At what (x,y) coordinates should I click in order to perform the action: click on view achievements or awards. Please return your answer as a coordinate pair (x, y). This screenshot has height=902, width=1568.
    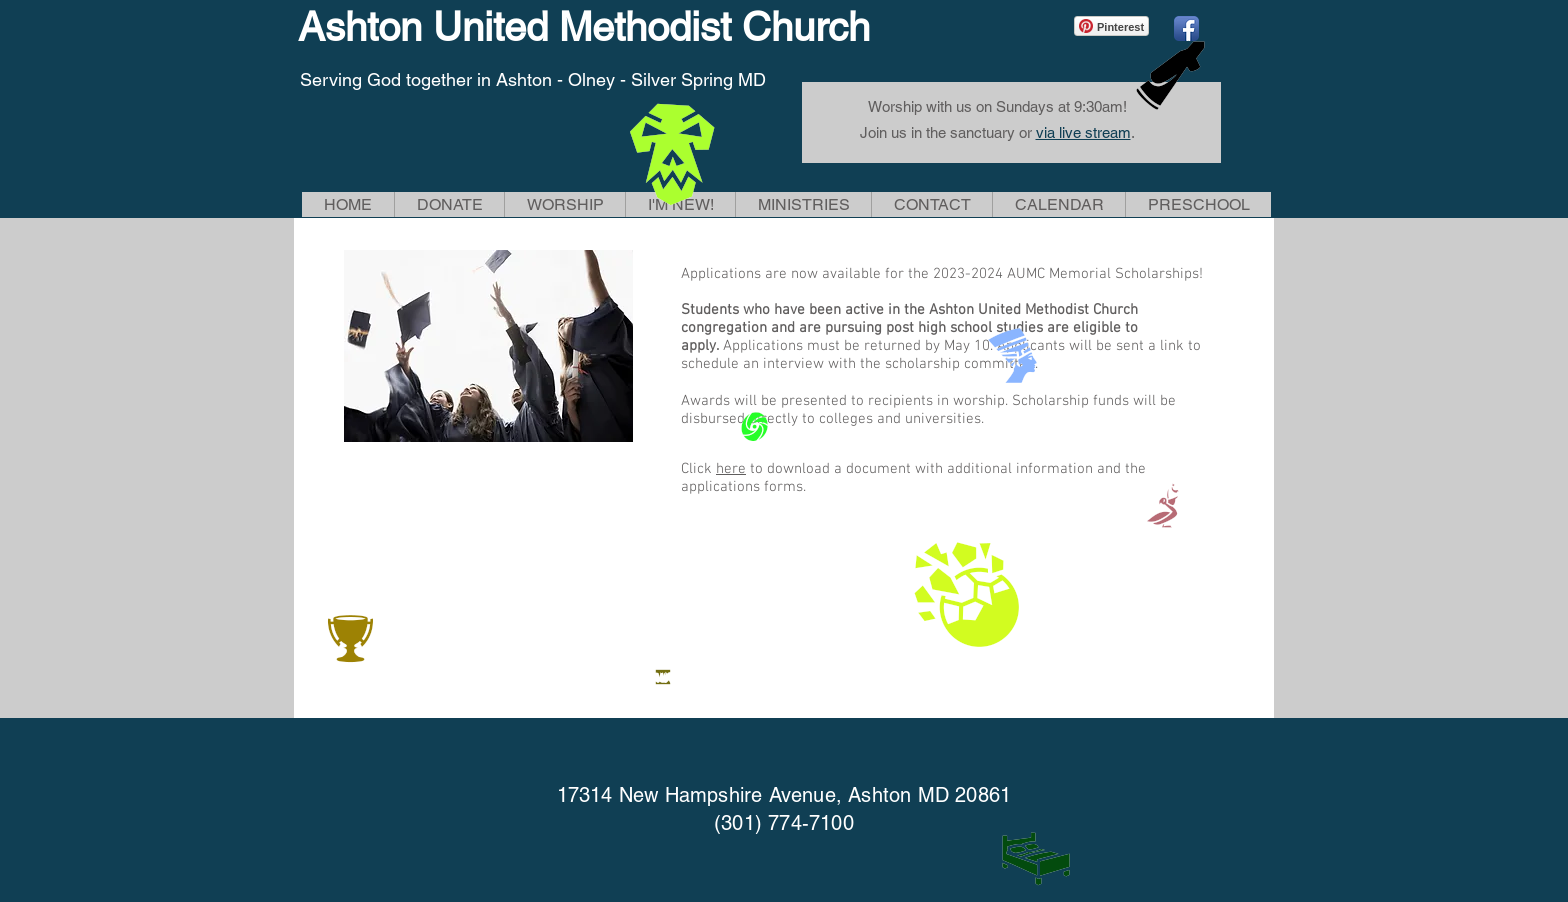
    Looking at the image, I should click on (350, 638).